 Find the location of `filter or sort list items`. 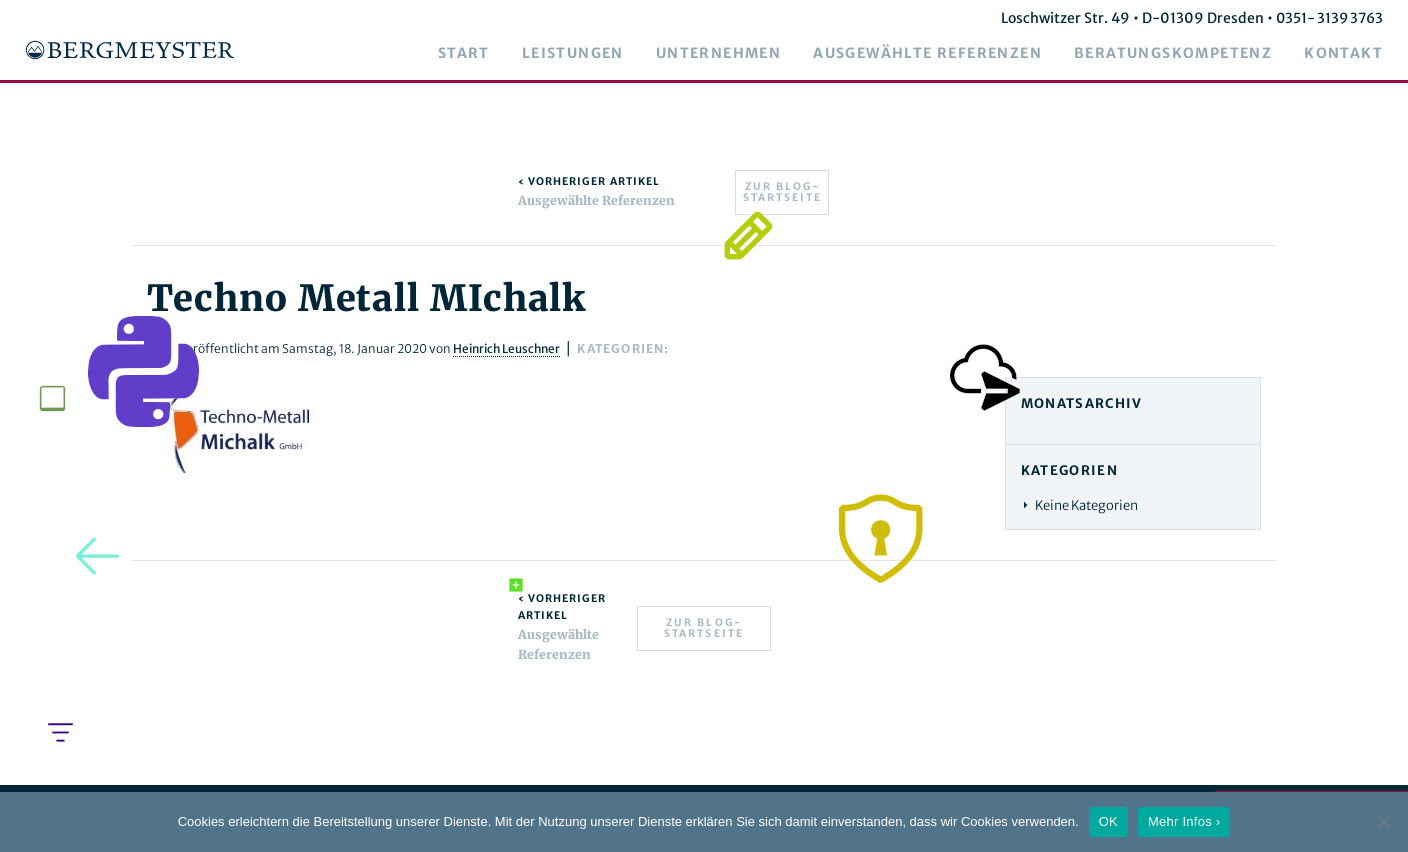

filter or sort list items is located at coordinates (60, 733).